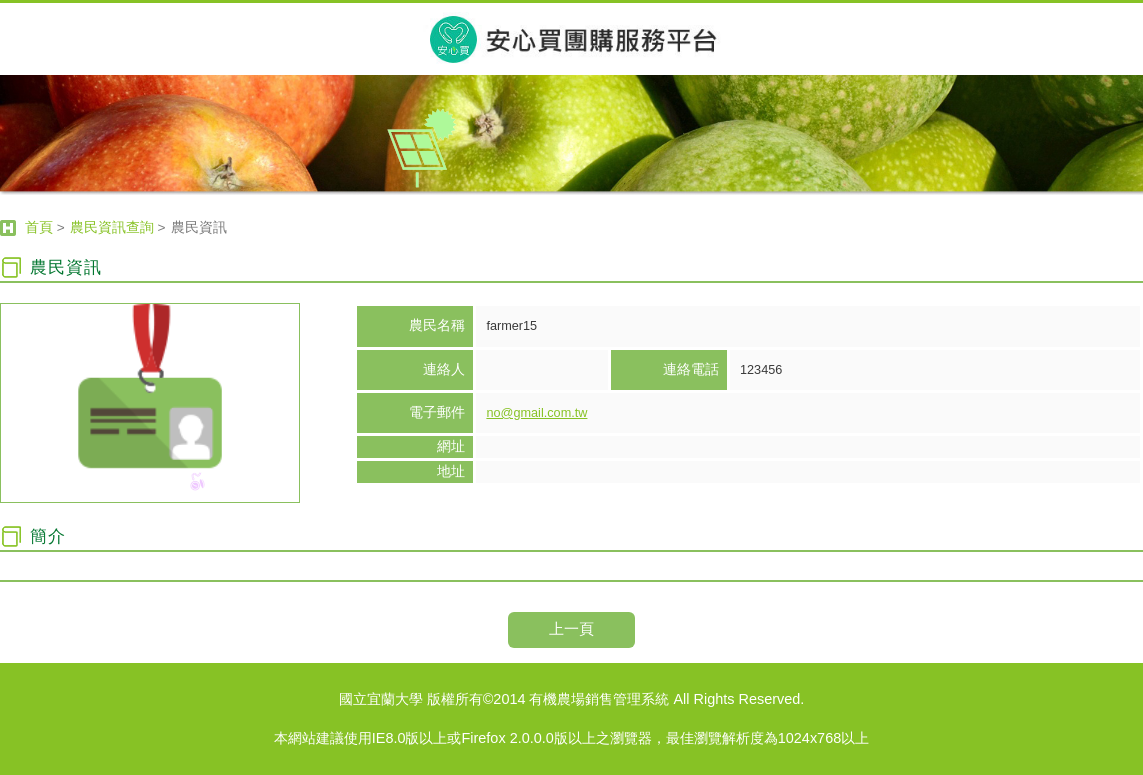 The image size is (1143, 775). What do you see at coordinates (422, 148) in the screenshot?
I see `view solar power status or energy generation` at bounding box center [422, 148].